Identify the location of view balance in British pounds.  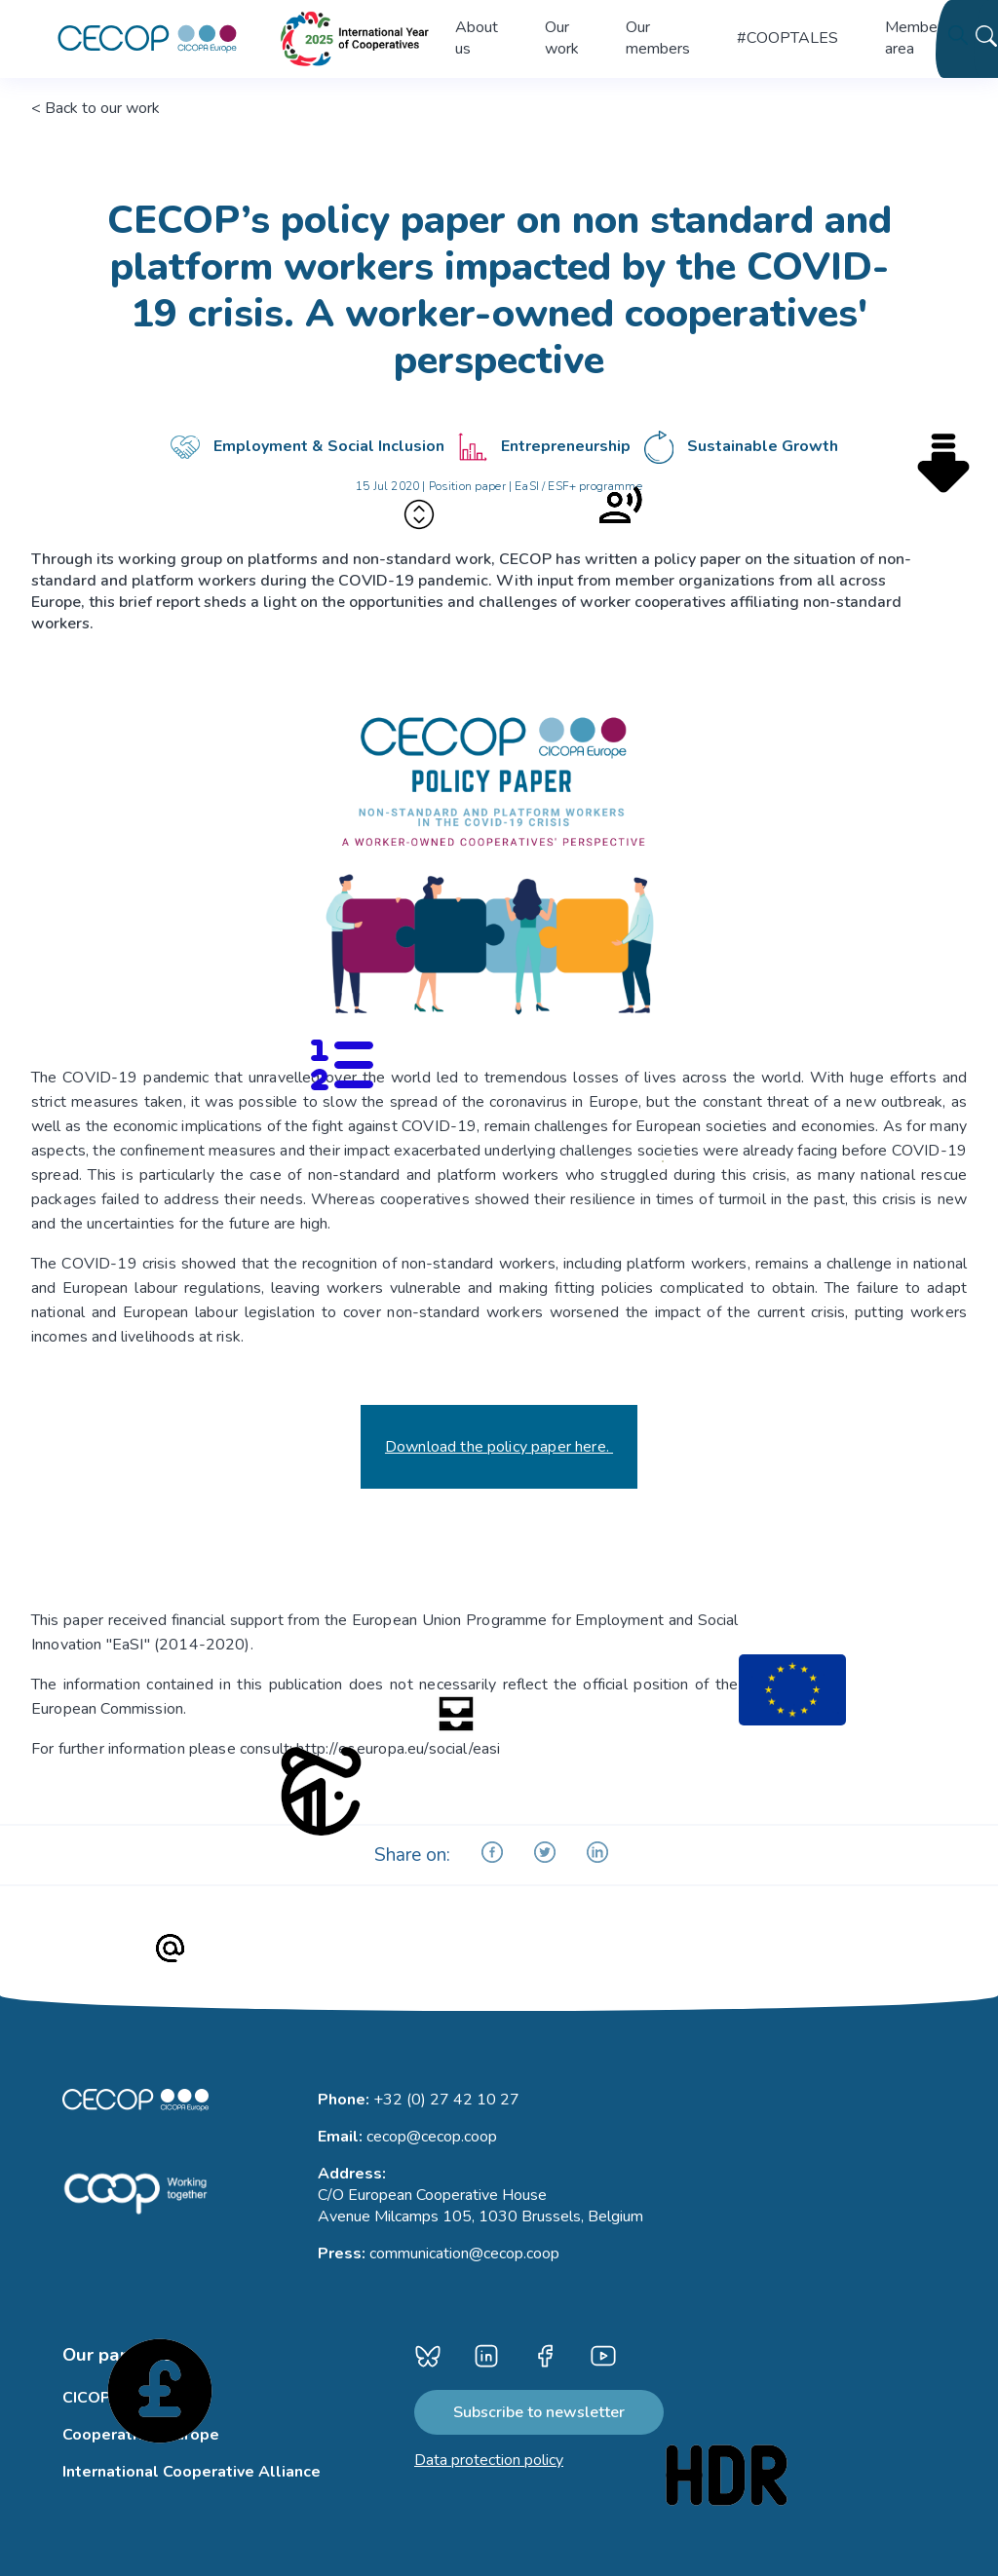
(160, 2391).